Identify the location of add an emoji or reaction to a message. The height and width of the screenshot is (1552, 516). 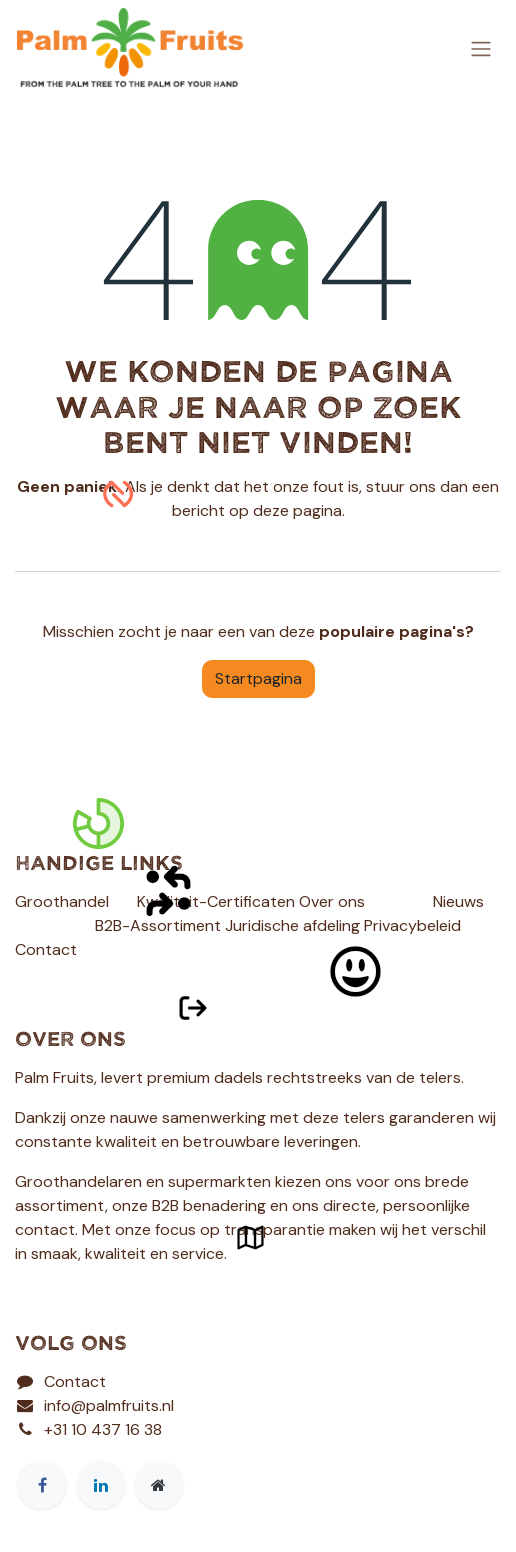
(355, 971).